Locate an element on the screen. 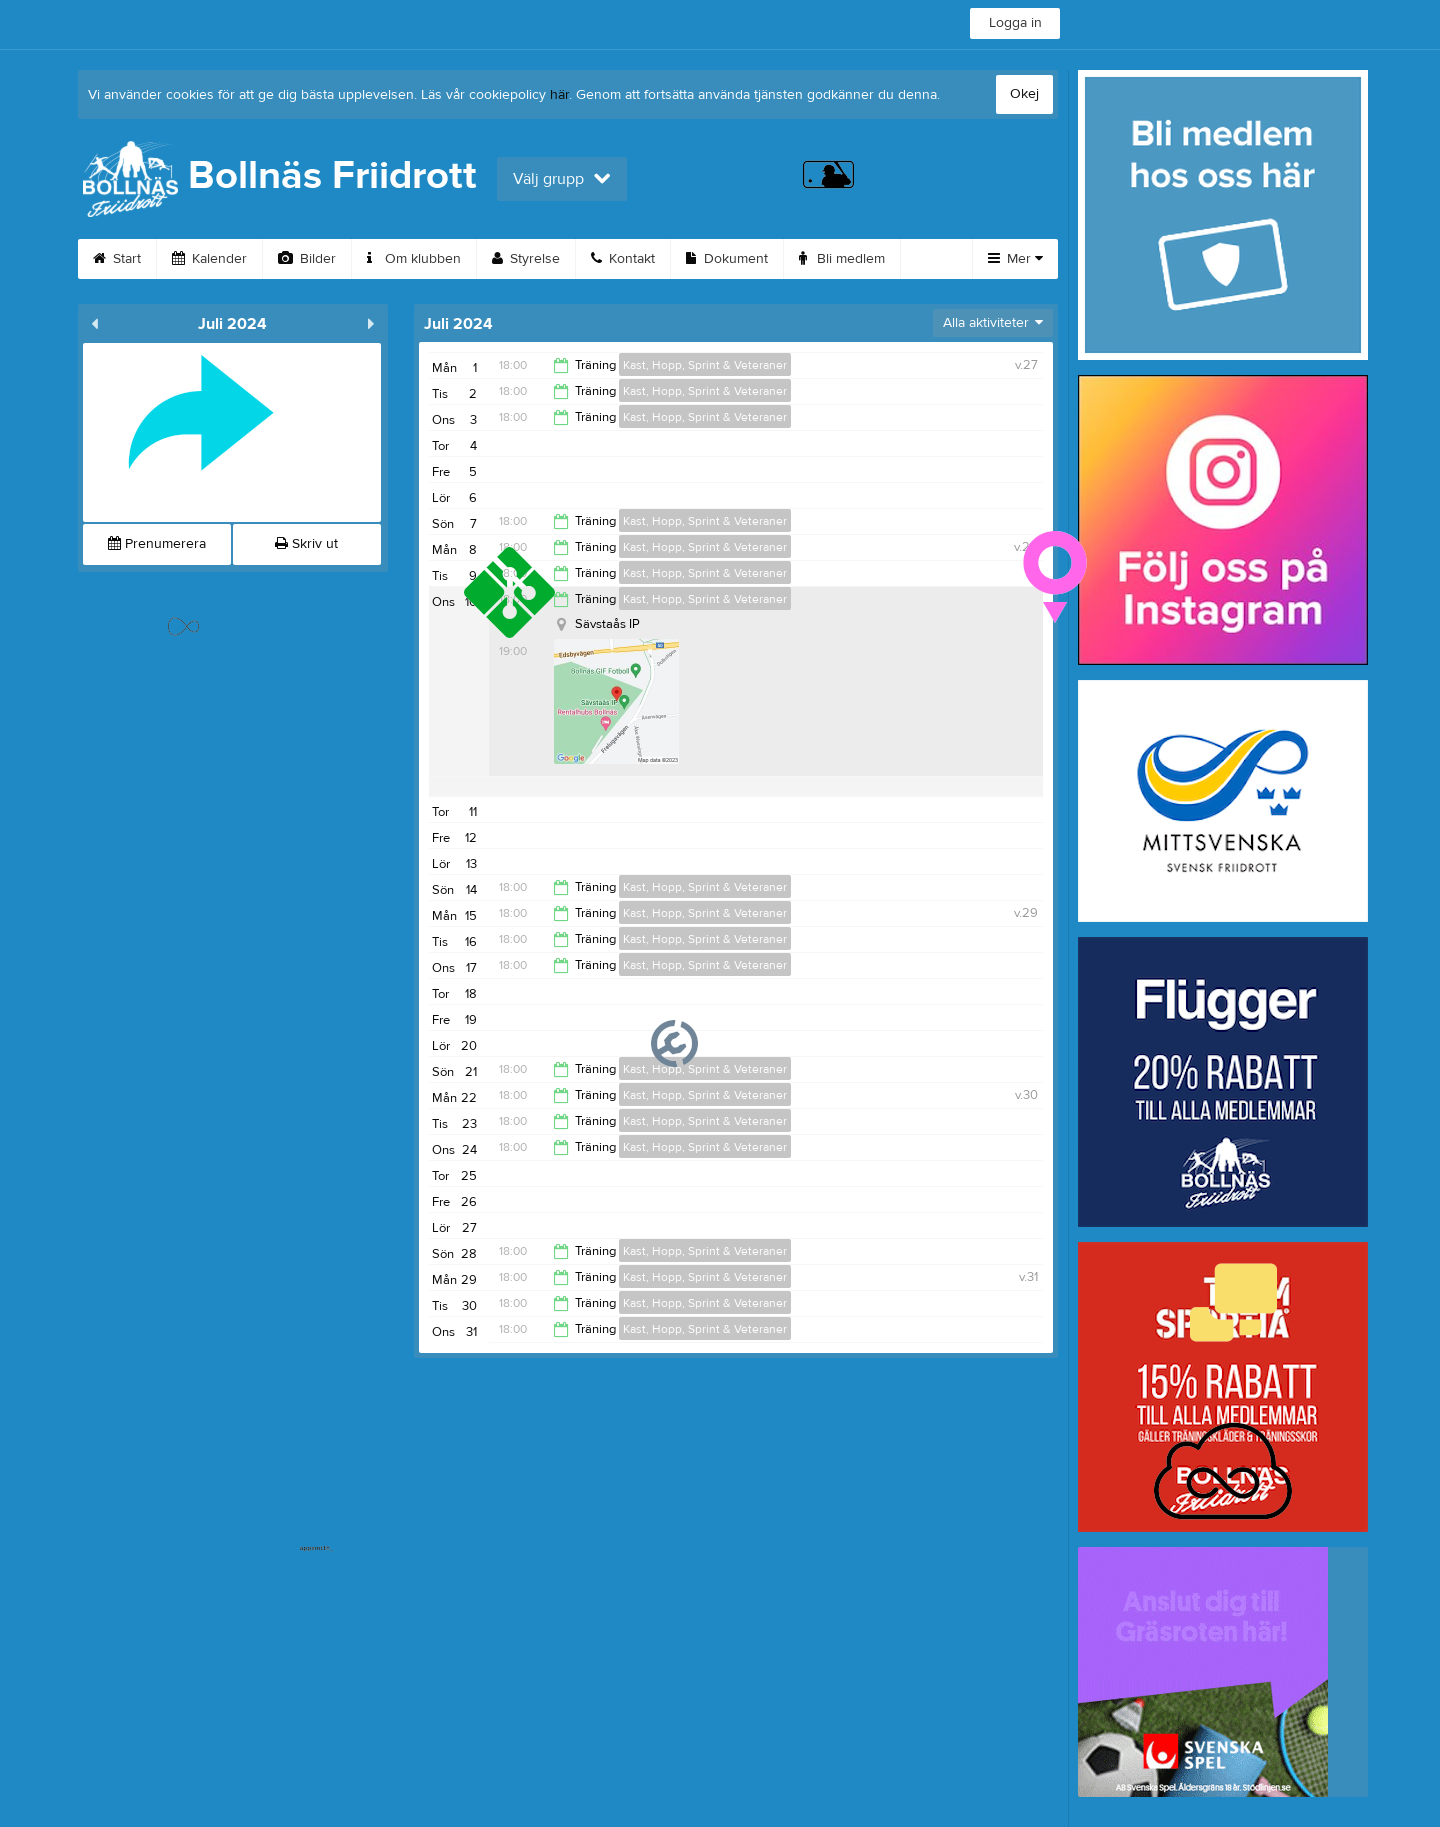 Image resolution: width=1440 pixels, height=1827 pixels. open git for windows application is located at coordinates (509, 592).